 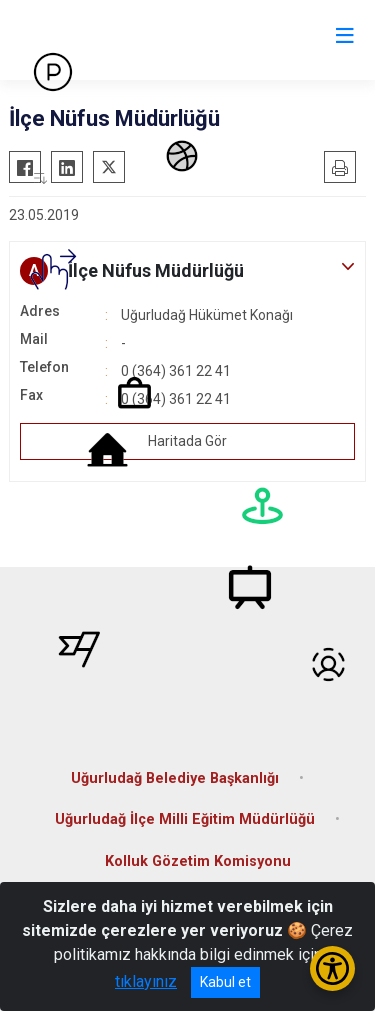 What do you see at coordinates (107, 450) in the screenshot?
I see `navigate to home screen` at bounding box center [107, 450].